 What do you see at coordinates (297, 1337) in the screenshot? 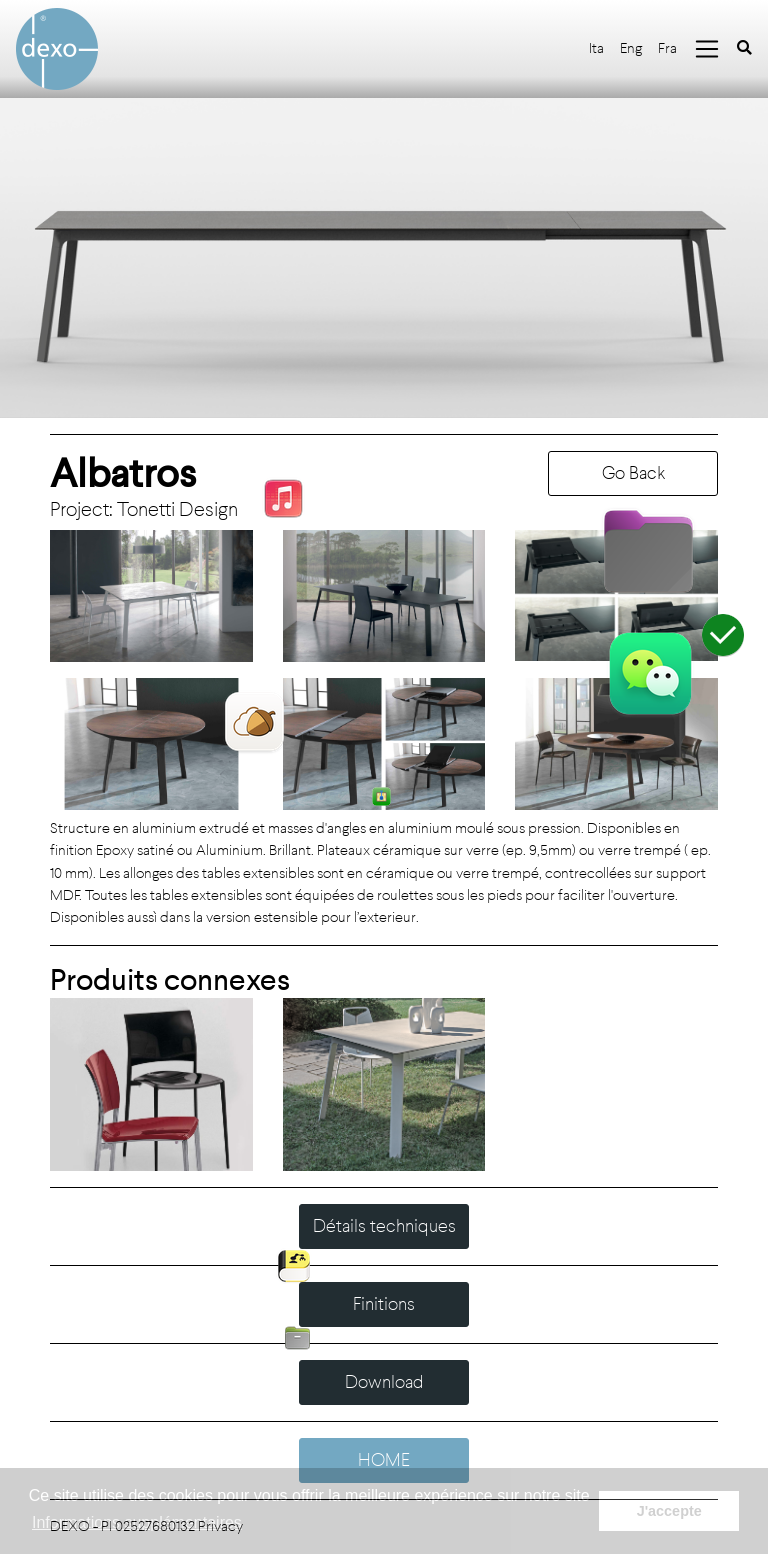
I see `open the nautilus file manager` at bounding box center [297, 1337].